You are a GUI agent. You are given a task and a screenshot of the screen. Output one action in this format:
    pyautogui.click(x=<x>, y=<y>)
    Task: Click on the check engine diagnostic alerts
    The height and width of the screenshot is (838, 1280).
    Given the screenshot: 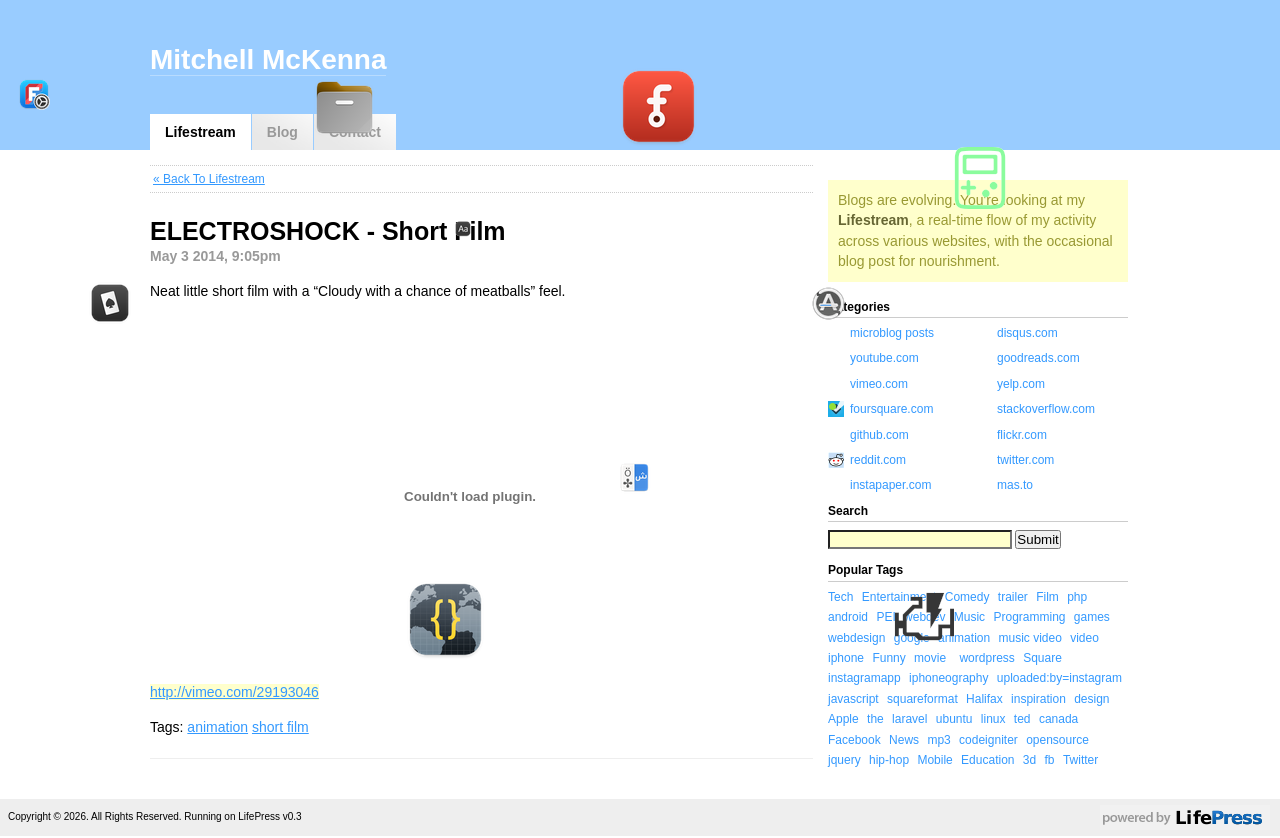 What is the action you would take?
    pyautogui.click(x=922, y=620)
    